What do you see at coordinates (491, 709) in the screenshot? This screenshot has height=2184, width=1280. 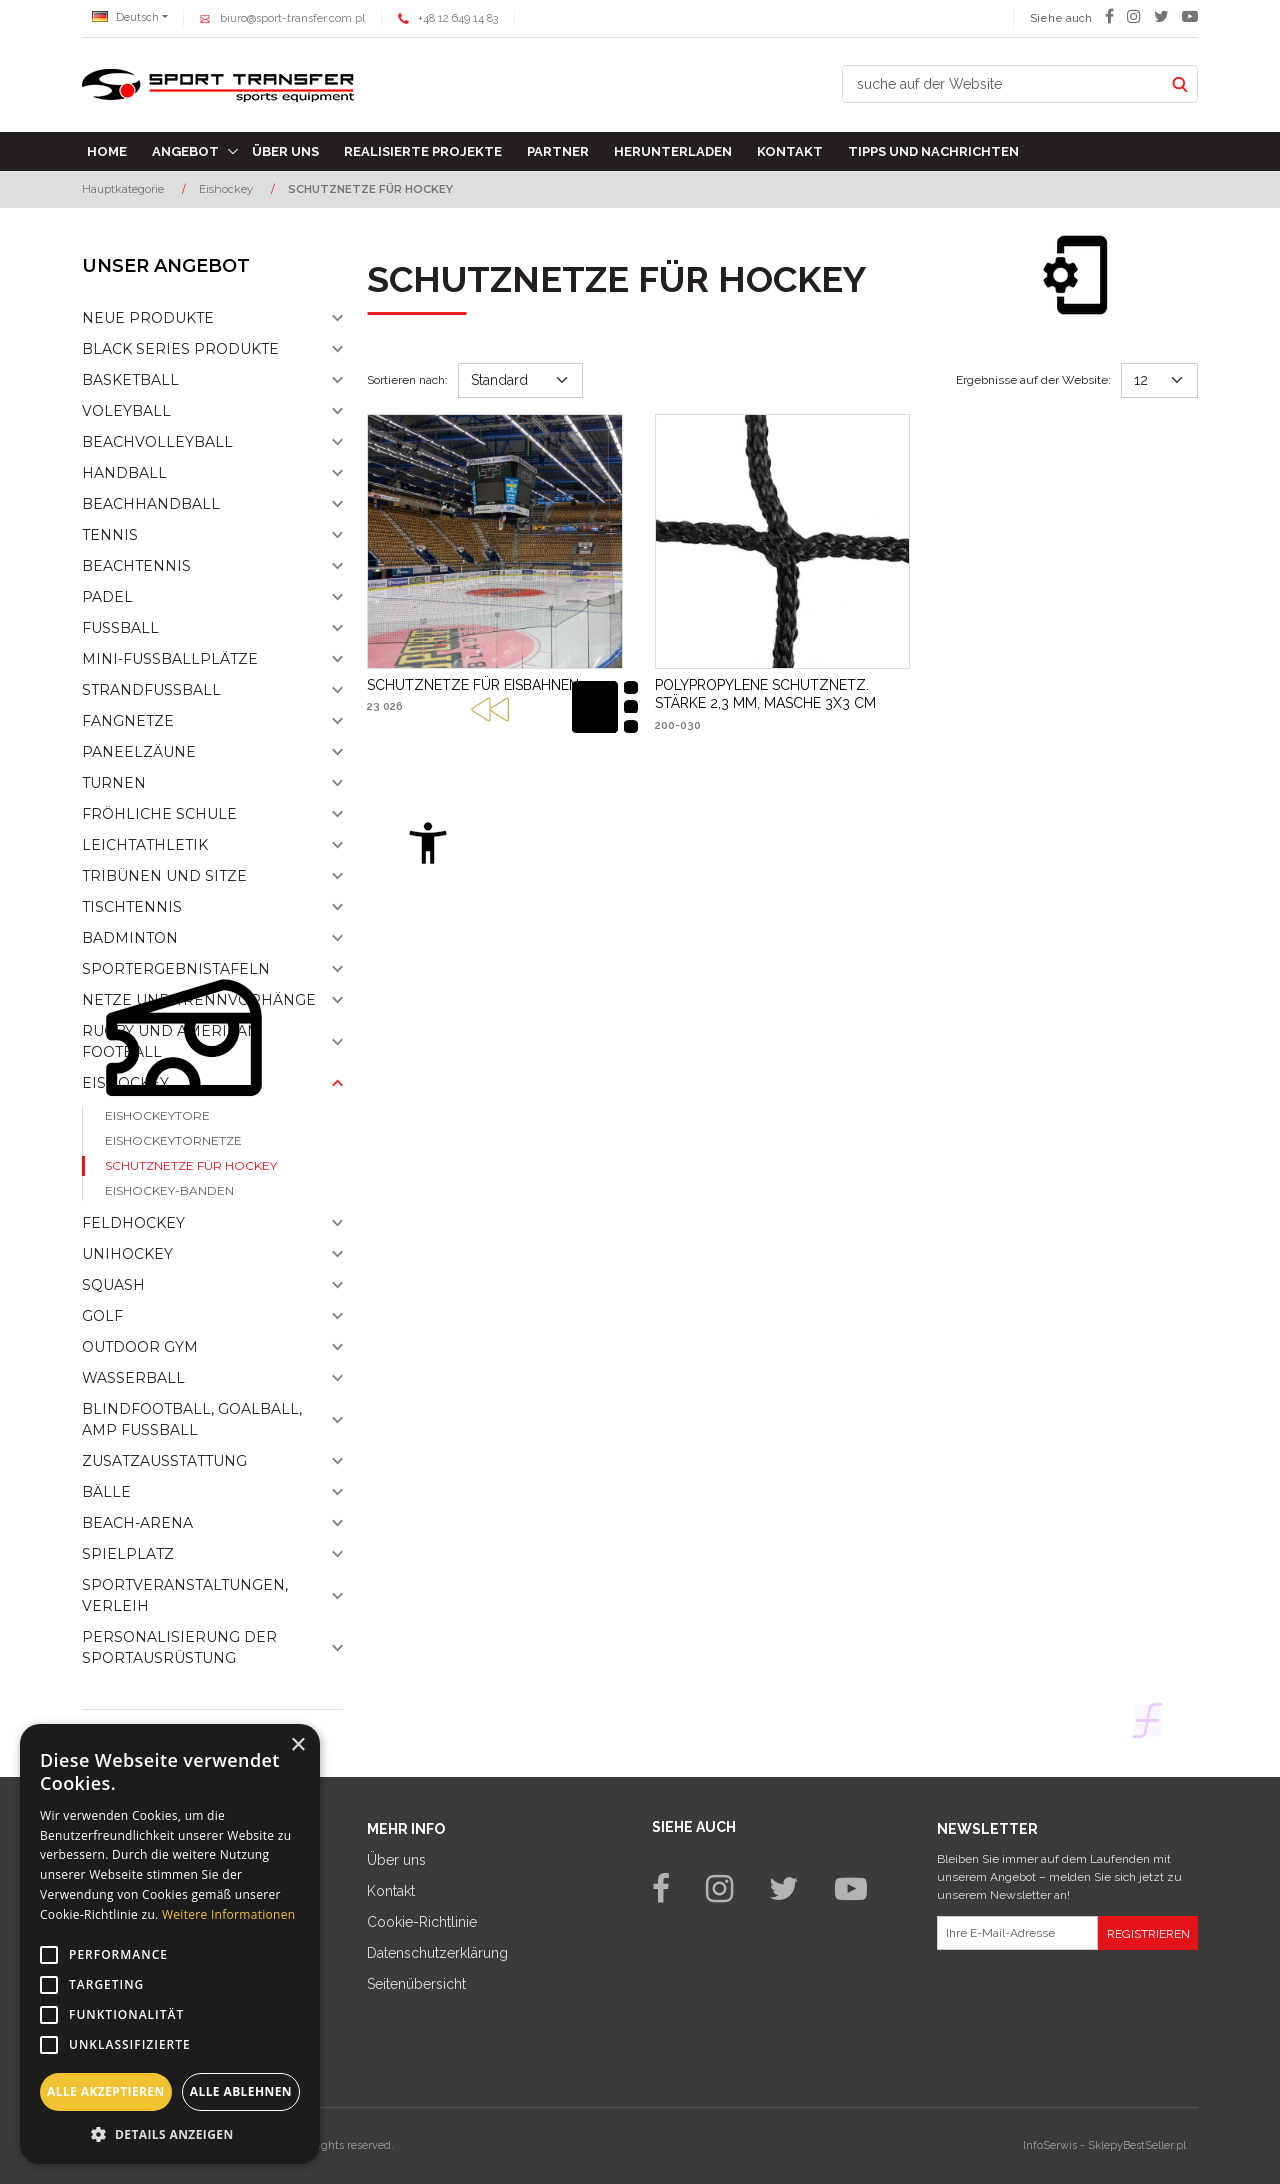 I see `rewind or skip backward in media playback` at bounding box center [491, 709].